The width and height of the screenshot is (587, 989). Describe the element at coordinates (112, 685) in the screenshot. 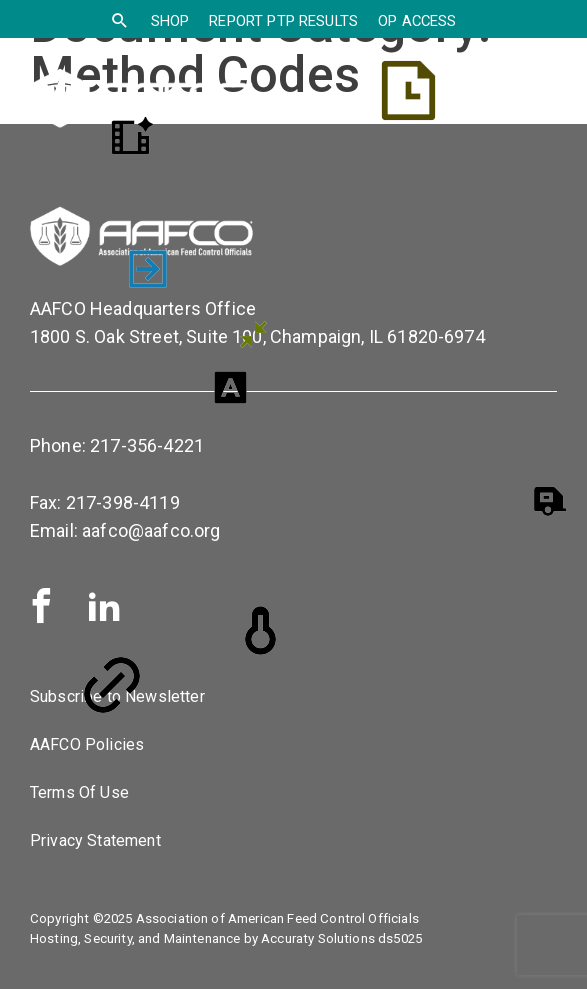

I see `insert or add a hyperlink` at that location.